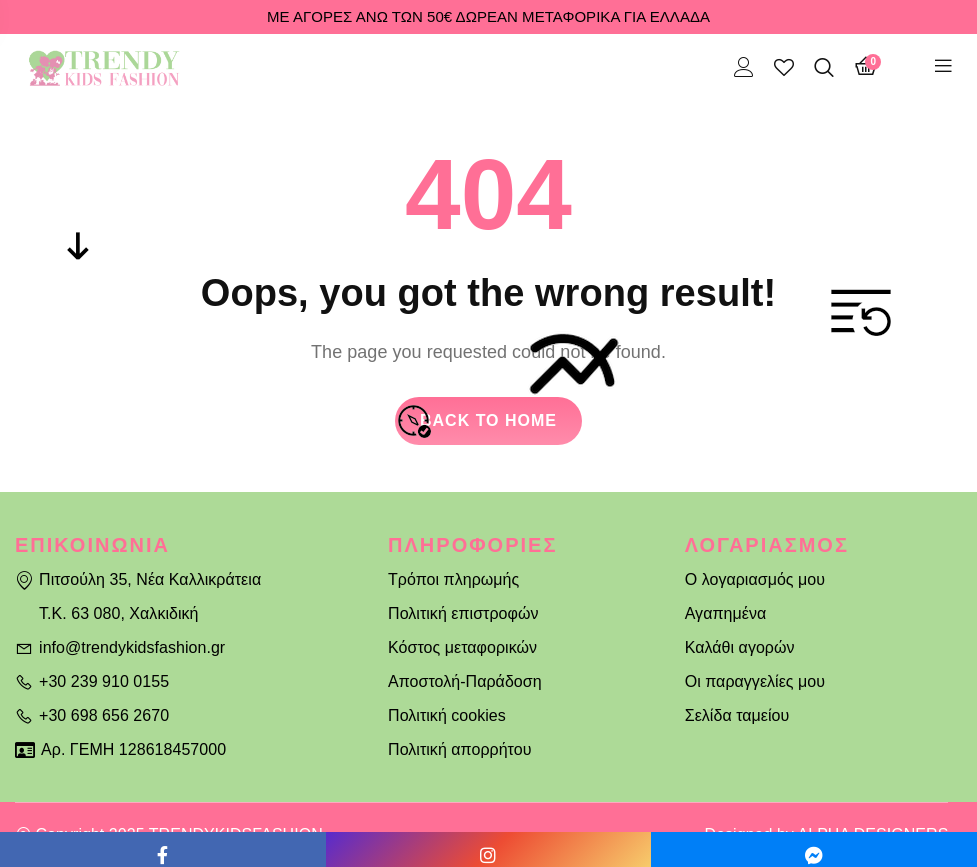 Image resolution: width=977 pixels, height=867 pixels. What do you see at coordinates (861, 311) in the screenshot?
I see `restart the current debug frame` at bounding box center [861, 311].